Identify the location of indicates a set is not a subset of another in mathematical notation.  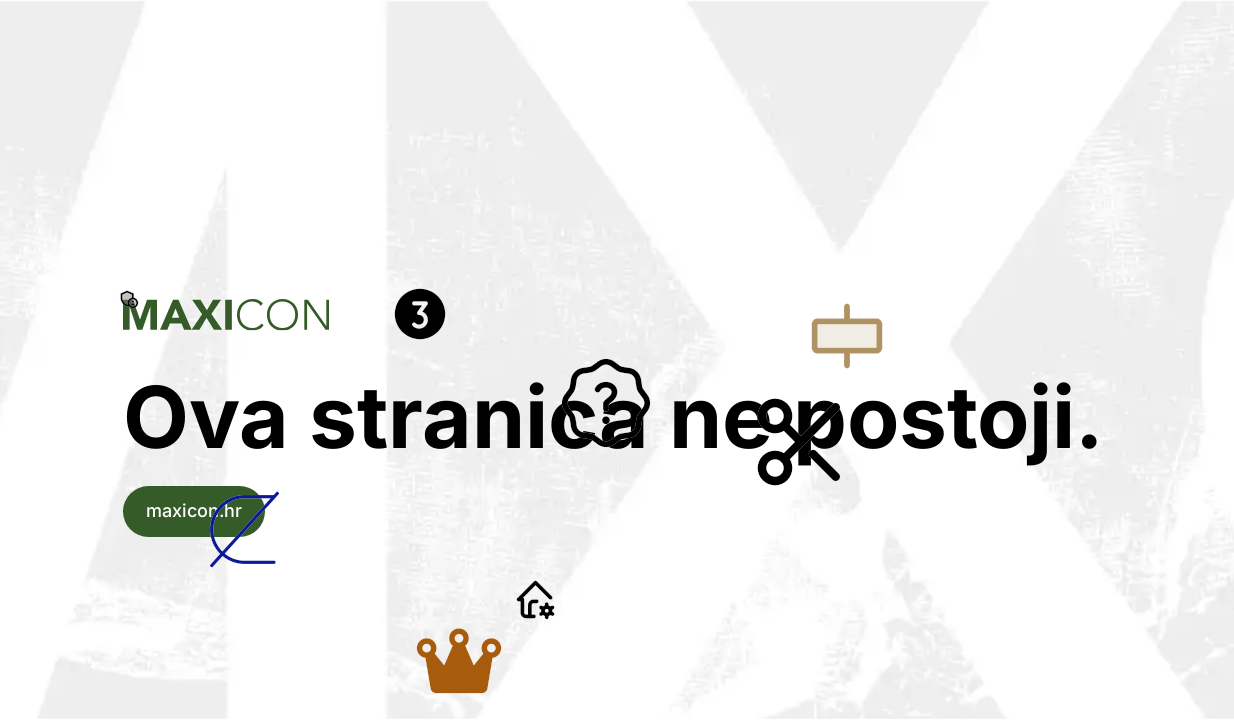
(244, 529).